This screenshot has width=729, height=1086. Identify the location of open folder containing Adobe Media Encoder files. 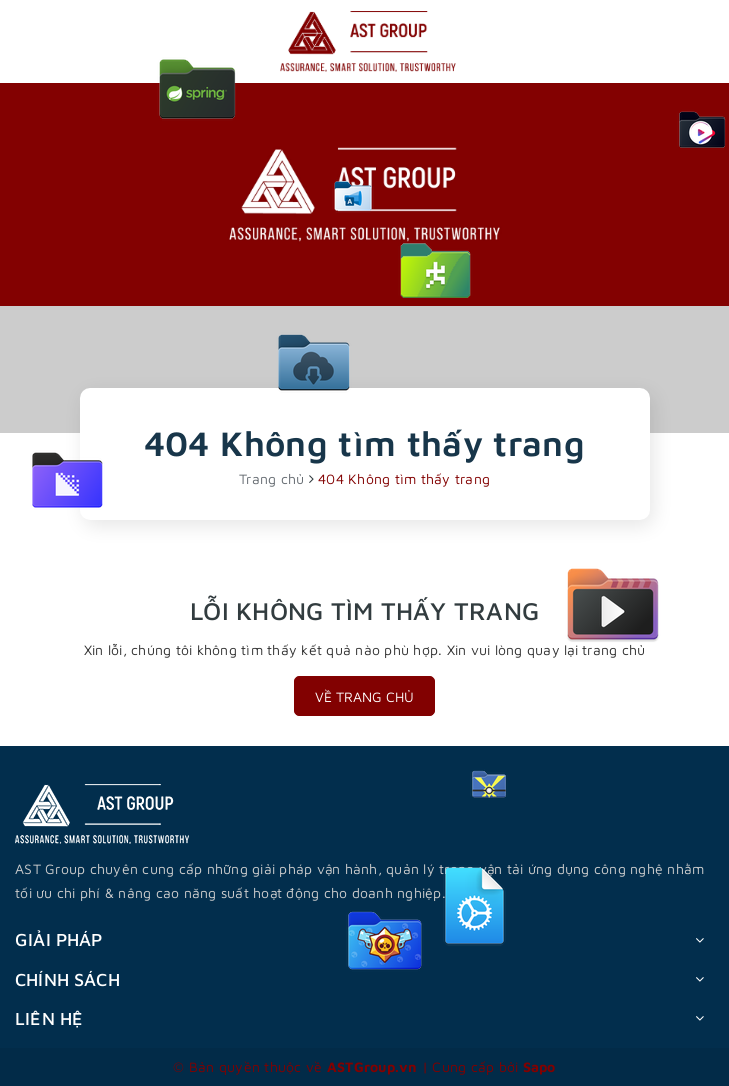
(67, 482).